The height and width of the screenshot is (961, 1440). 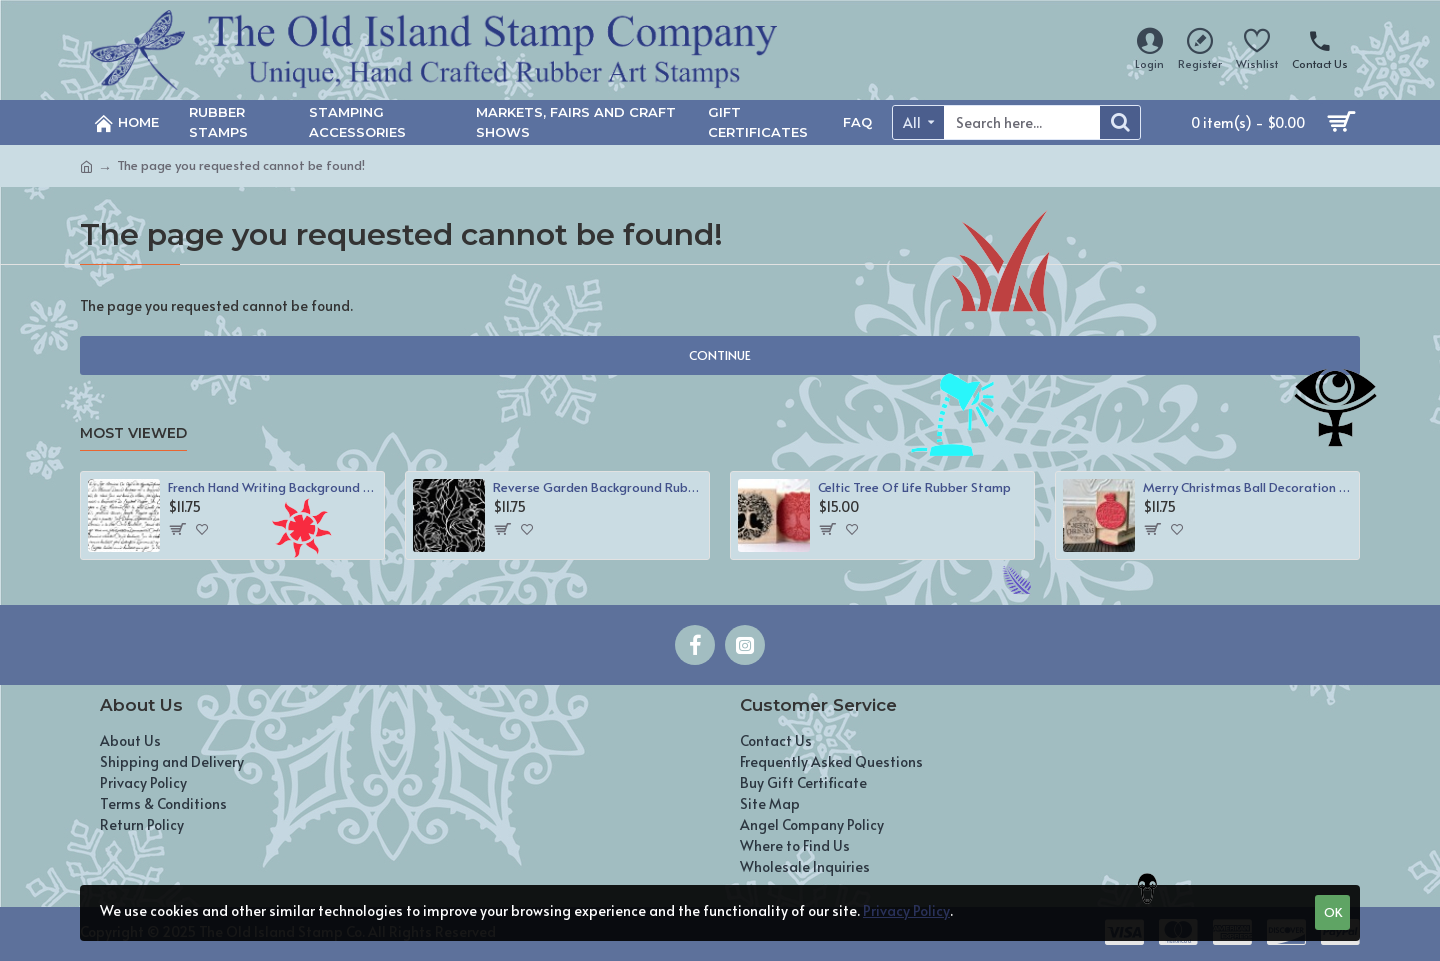 What do you see at coordinates (1336, 404) in the screenshot?
I see `view templar or crusader faction details` at bounding box center [1336, 404].